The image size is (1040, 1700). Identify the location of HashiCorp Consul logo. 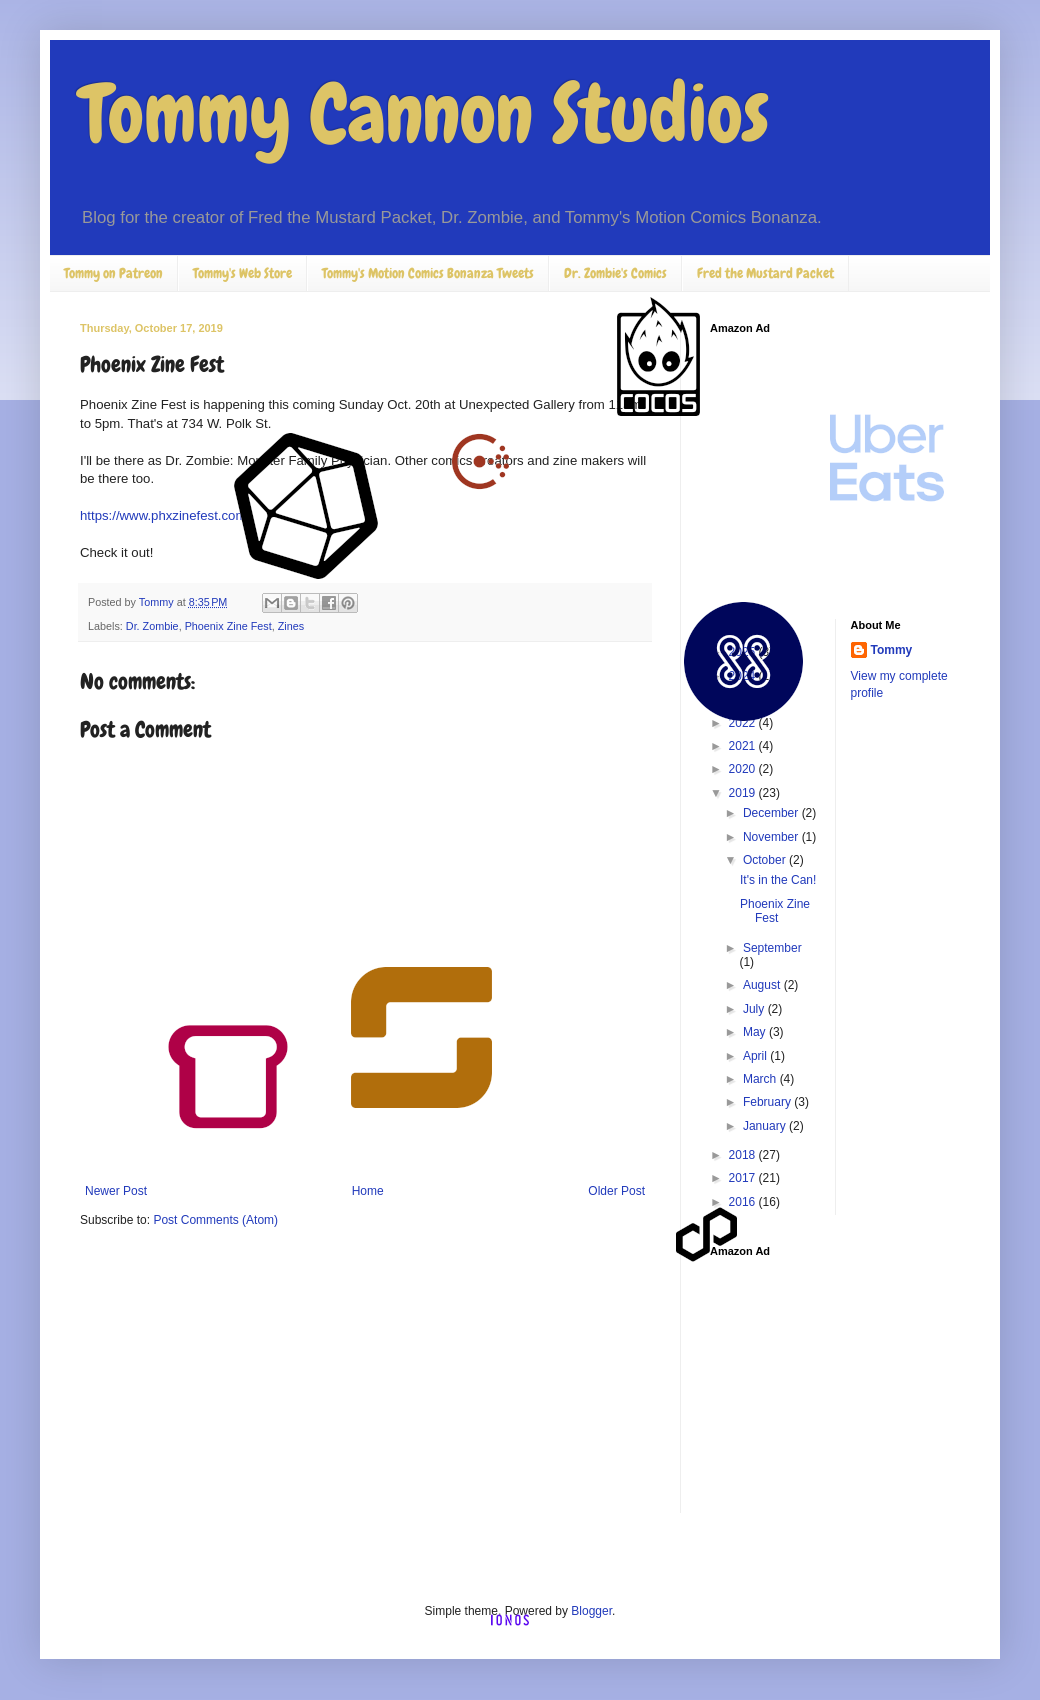
(480, 461).